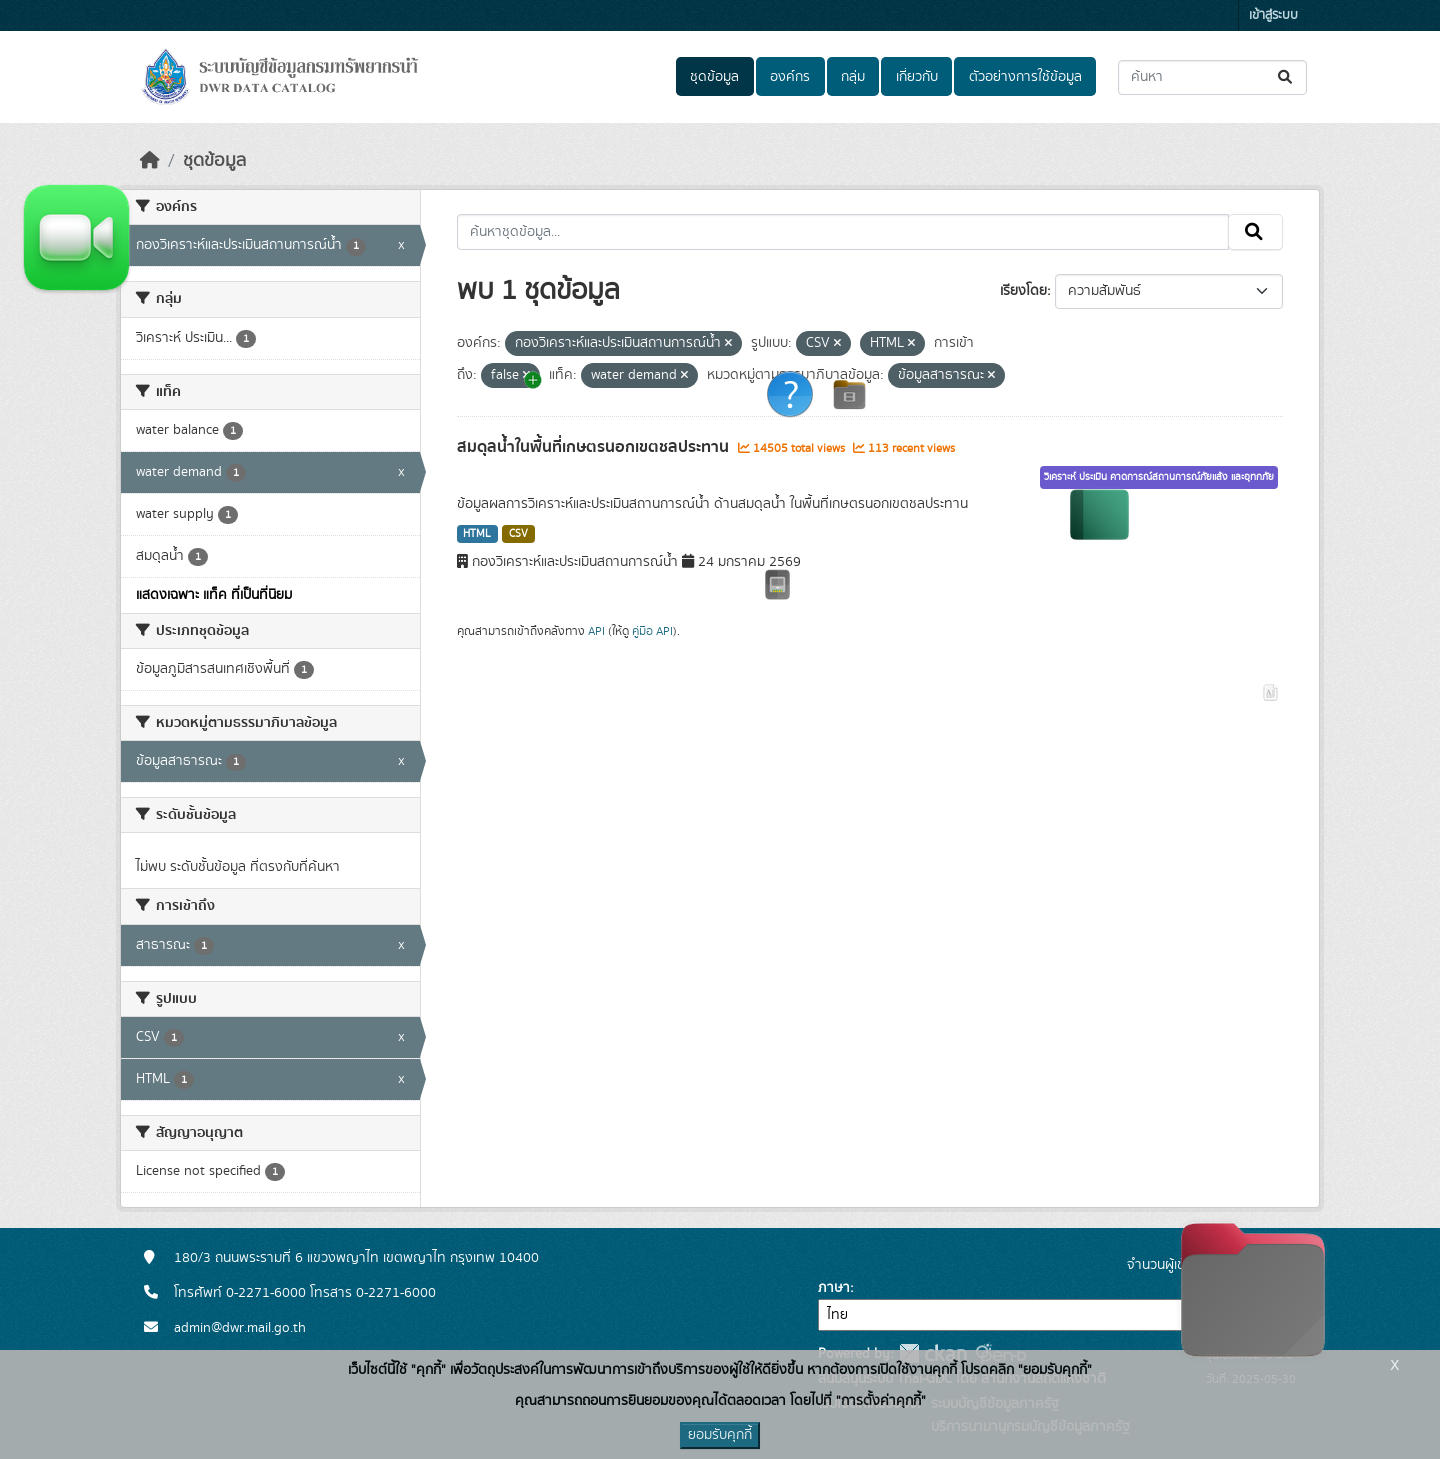  Describe the element at coordinates (849, 394) in the screenshot. I see `open your videos folder` at that location.